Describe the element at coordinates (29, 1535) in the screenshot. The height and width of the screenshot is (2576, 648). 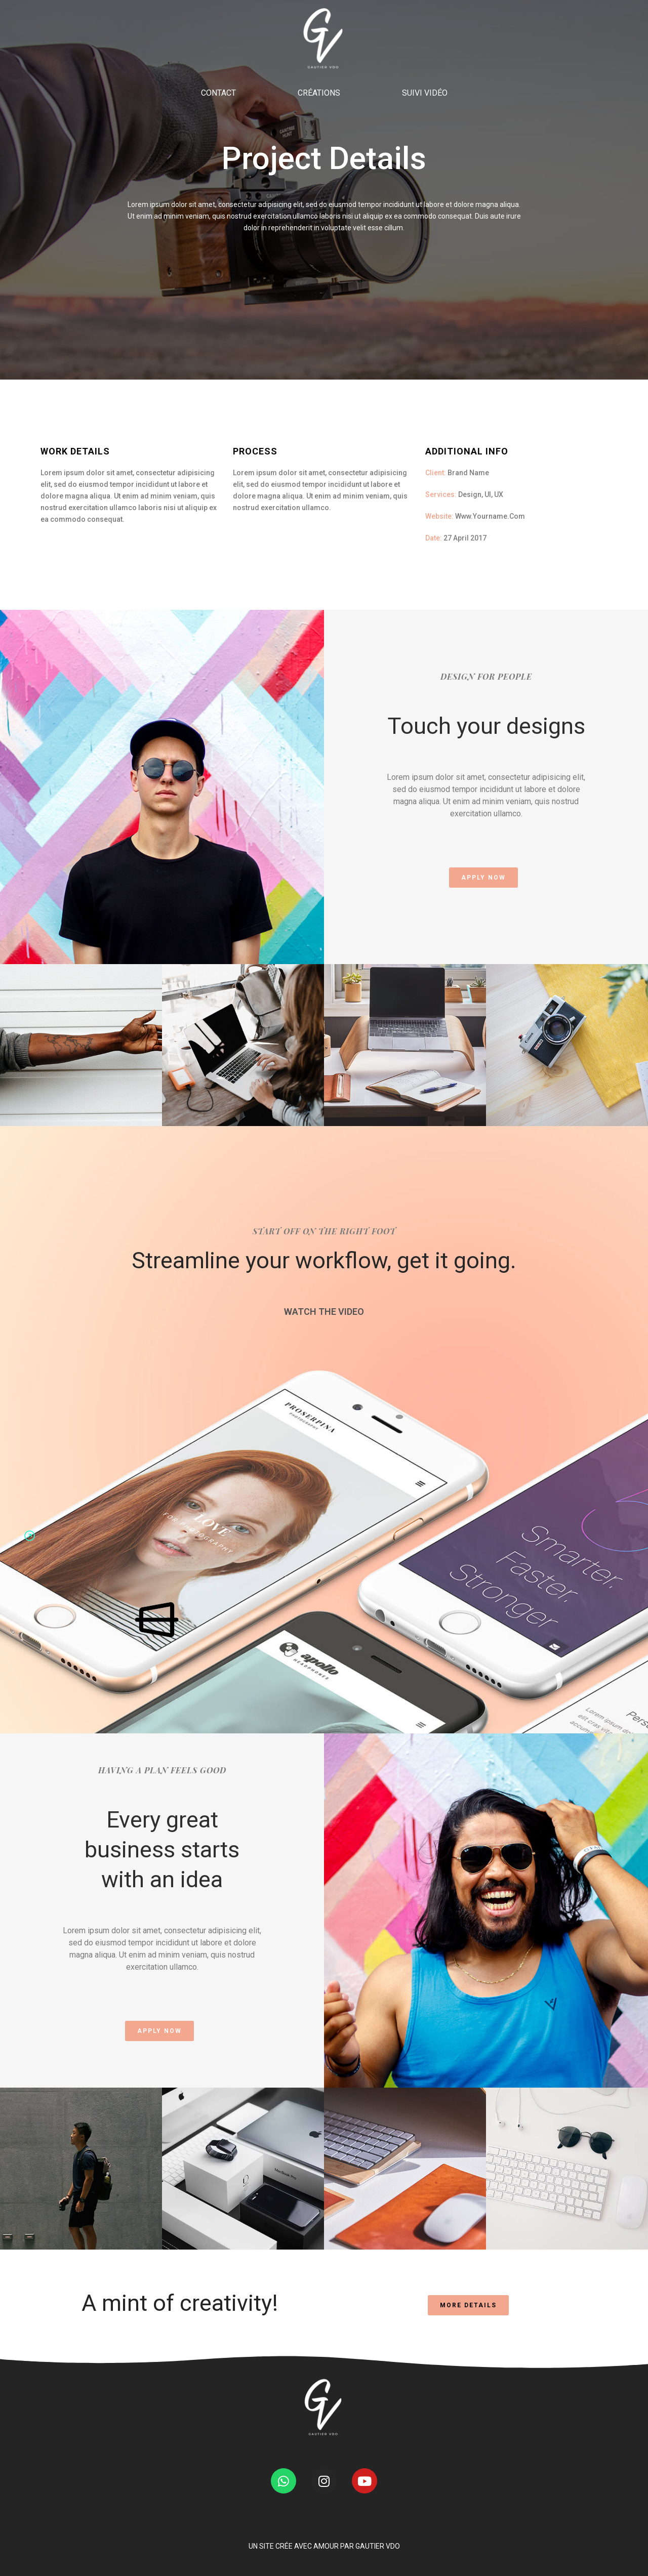
I see `open link in new tab or window` at that location.